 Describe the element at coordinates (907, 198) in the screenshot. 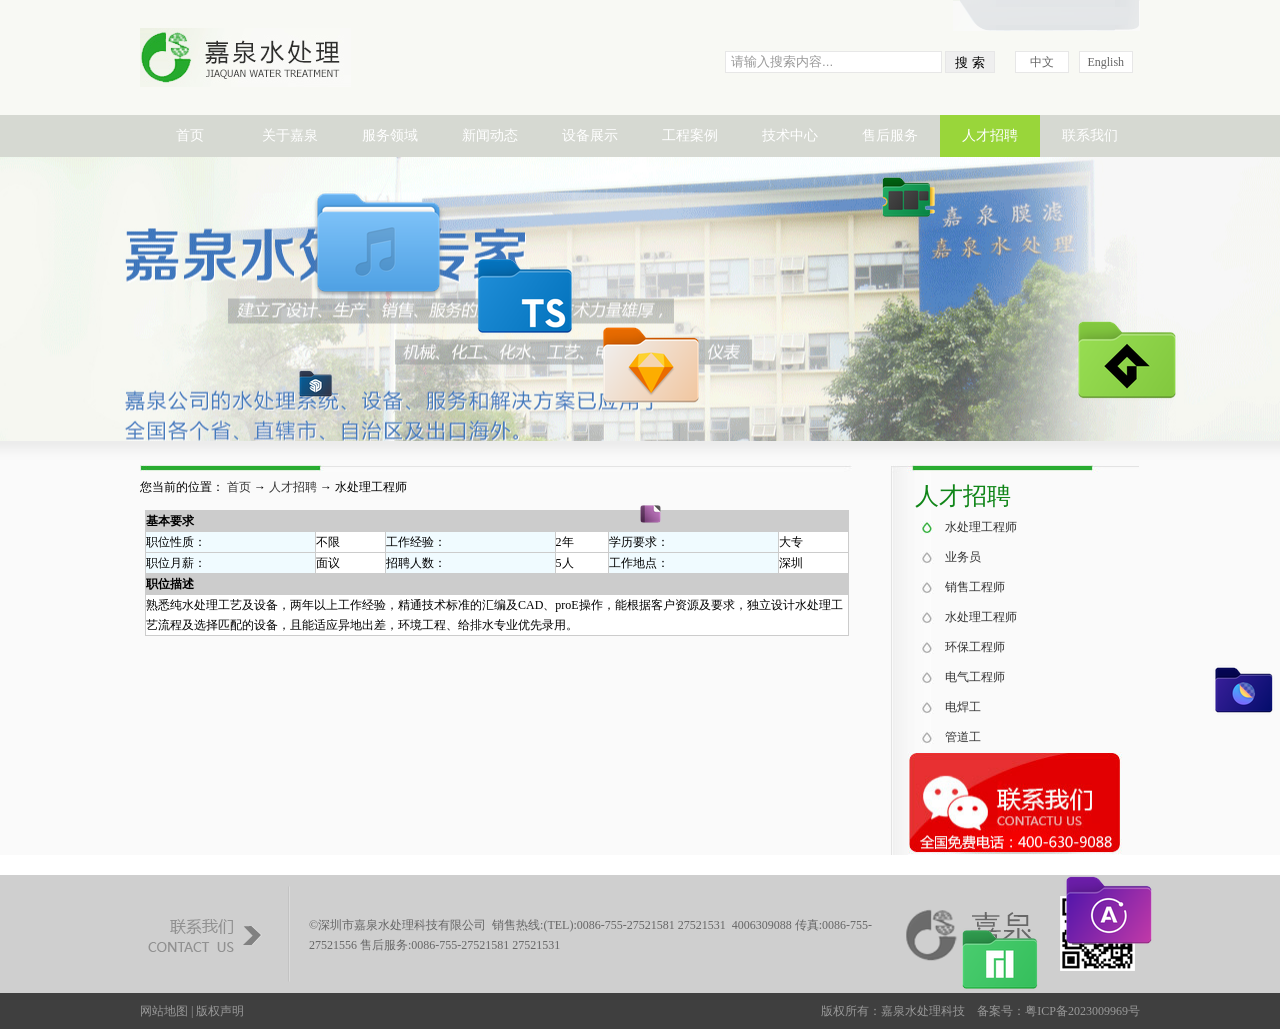

I see `folder containing NVMe SSD storage files` at that location.